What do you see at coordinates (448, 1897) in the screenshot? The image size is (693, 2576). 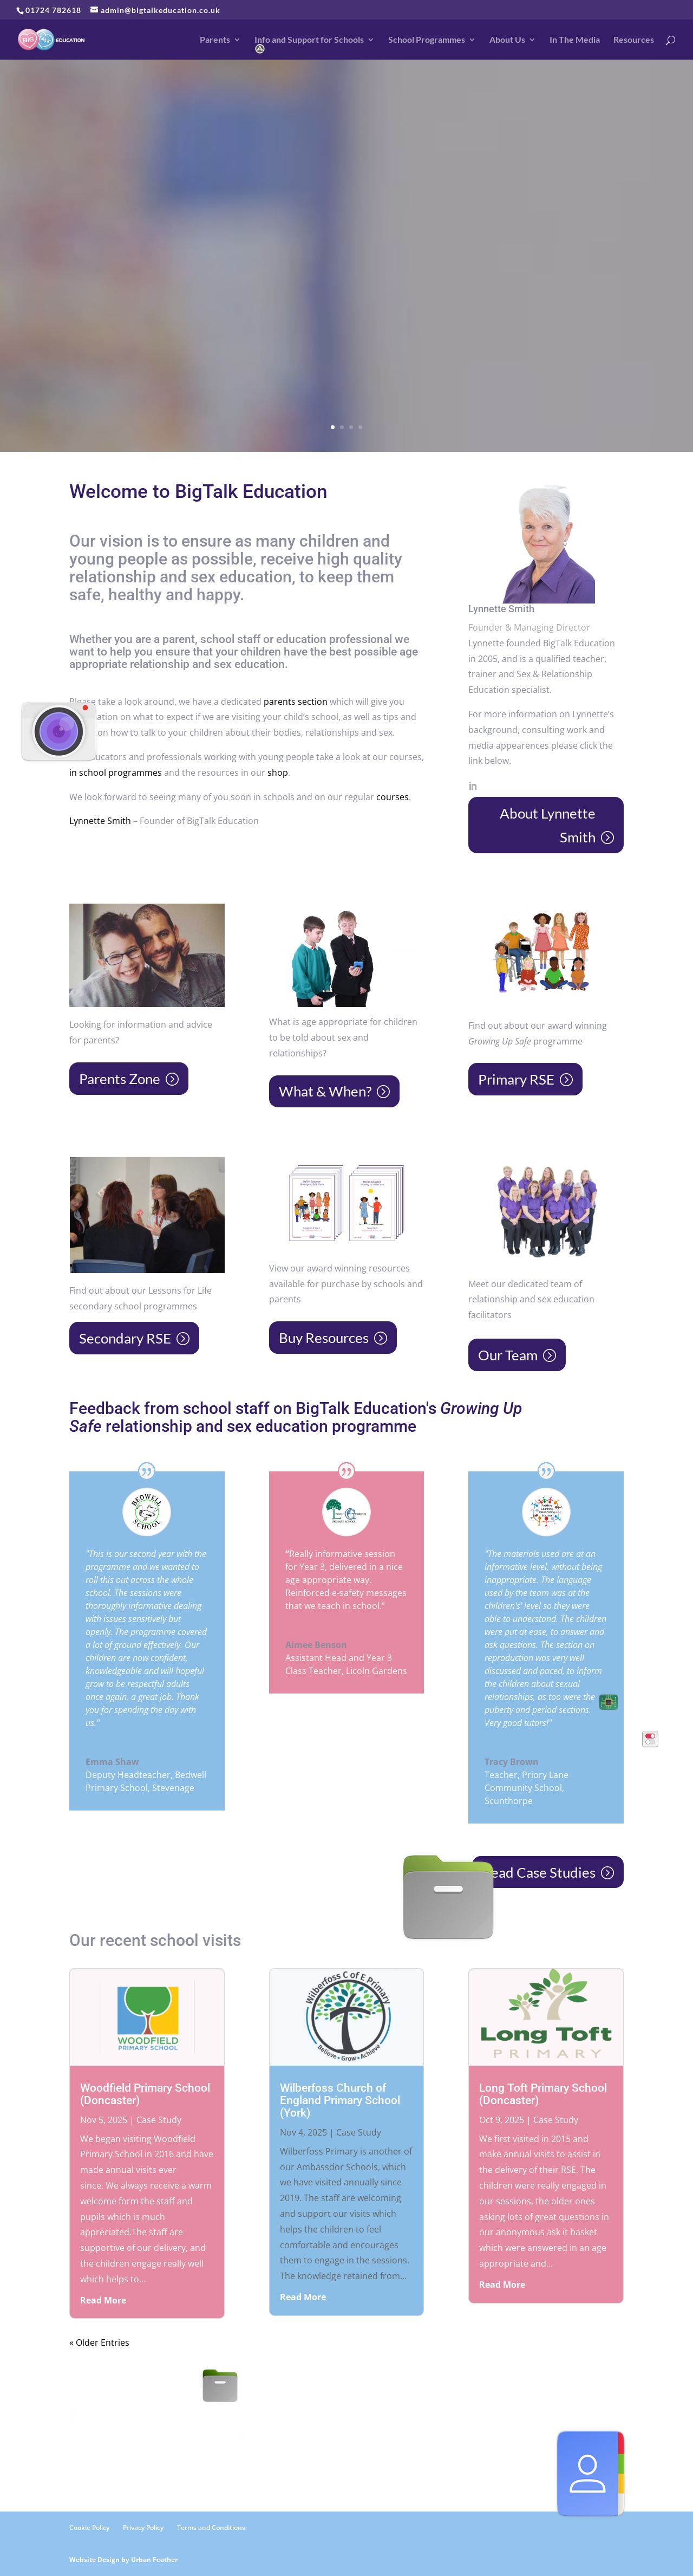 I see `open the file manager application` at bounding box center [448, 1897].